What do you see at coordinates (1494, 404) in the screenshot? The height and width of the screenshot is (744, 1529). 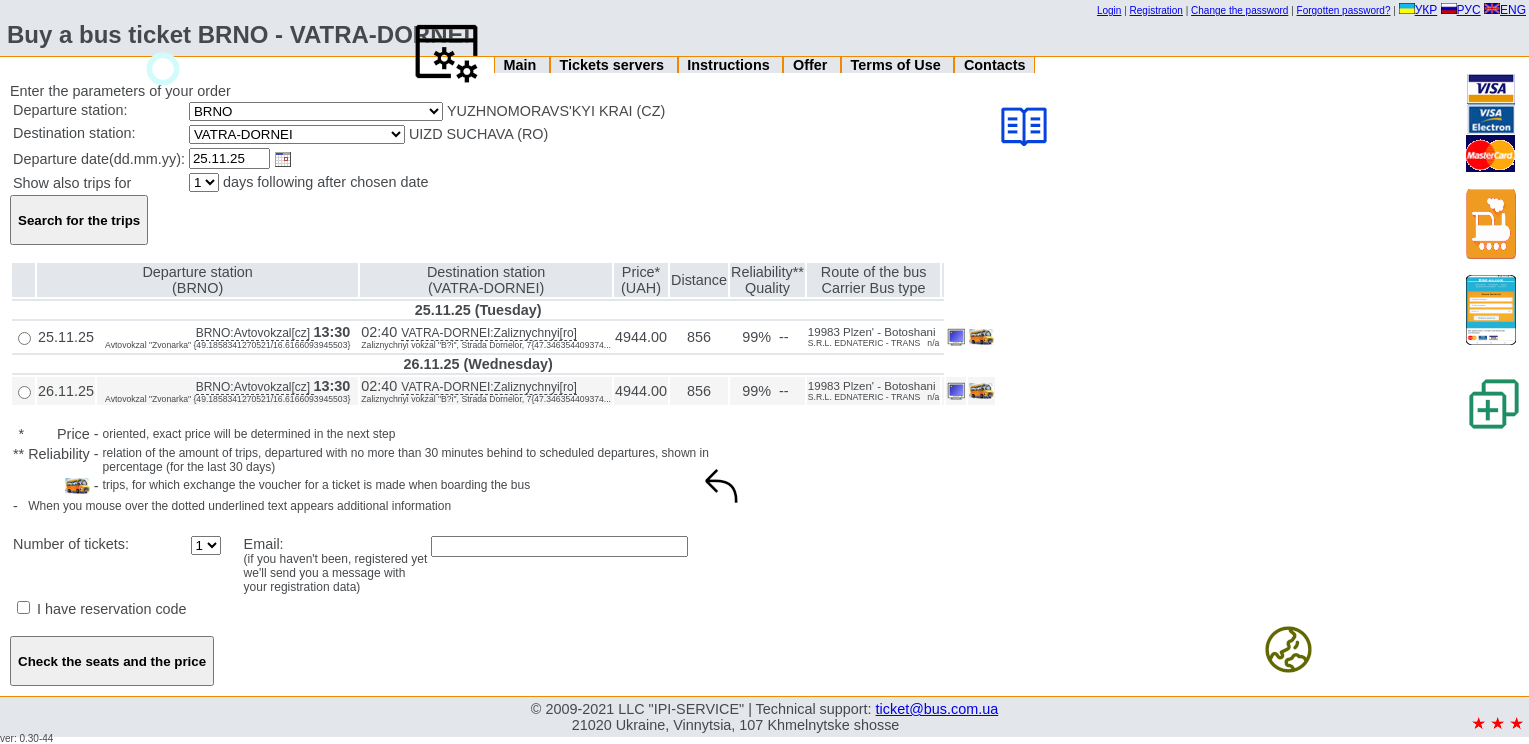 I see `expand all collapsed sections` at bounding box center [1494, 404].